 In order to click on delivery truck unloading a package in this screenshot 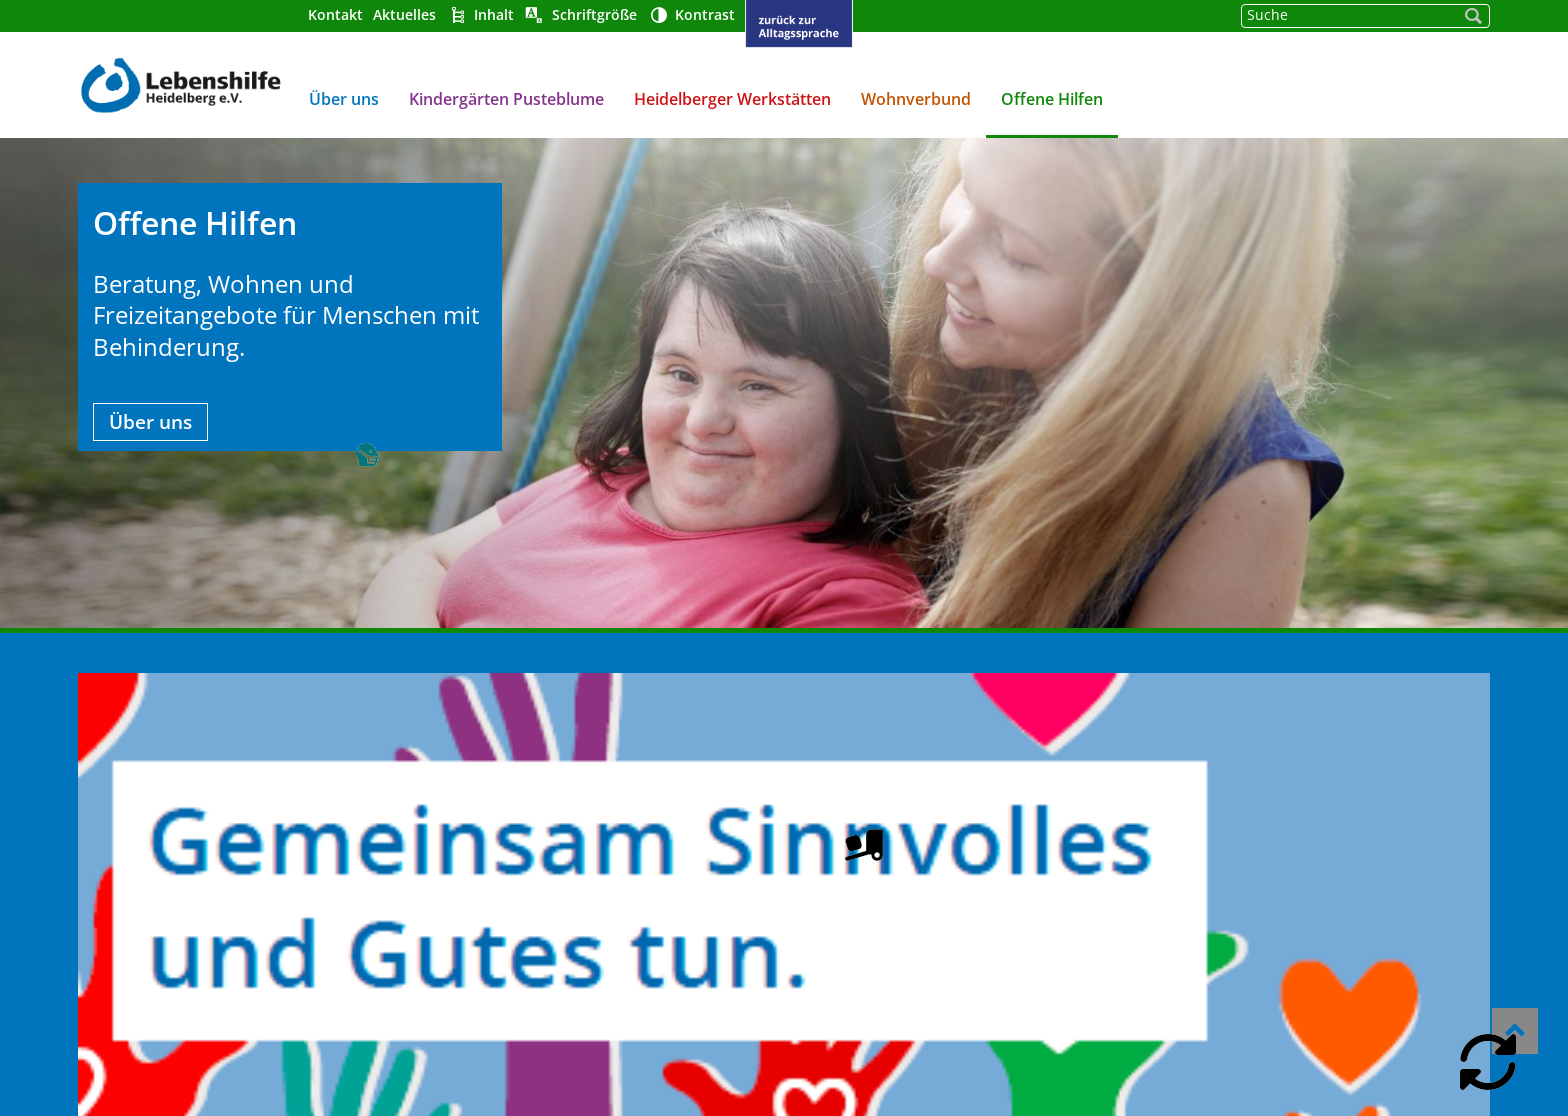, I will do `click(864, 844)`.